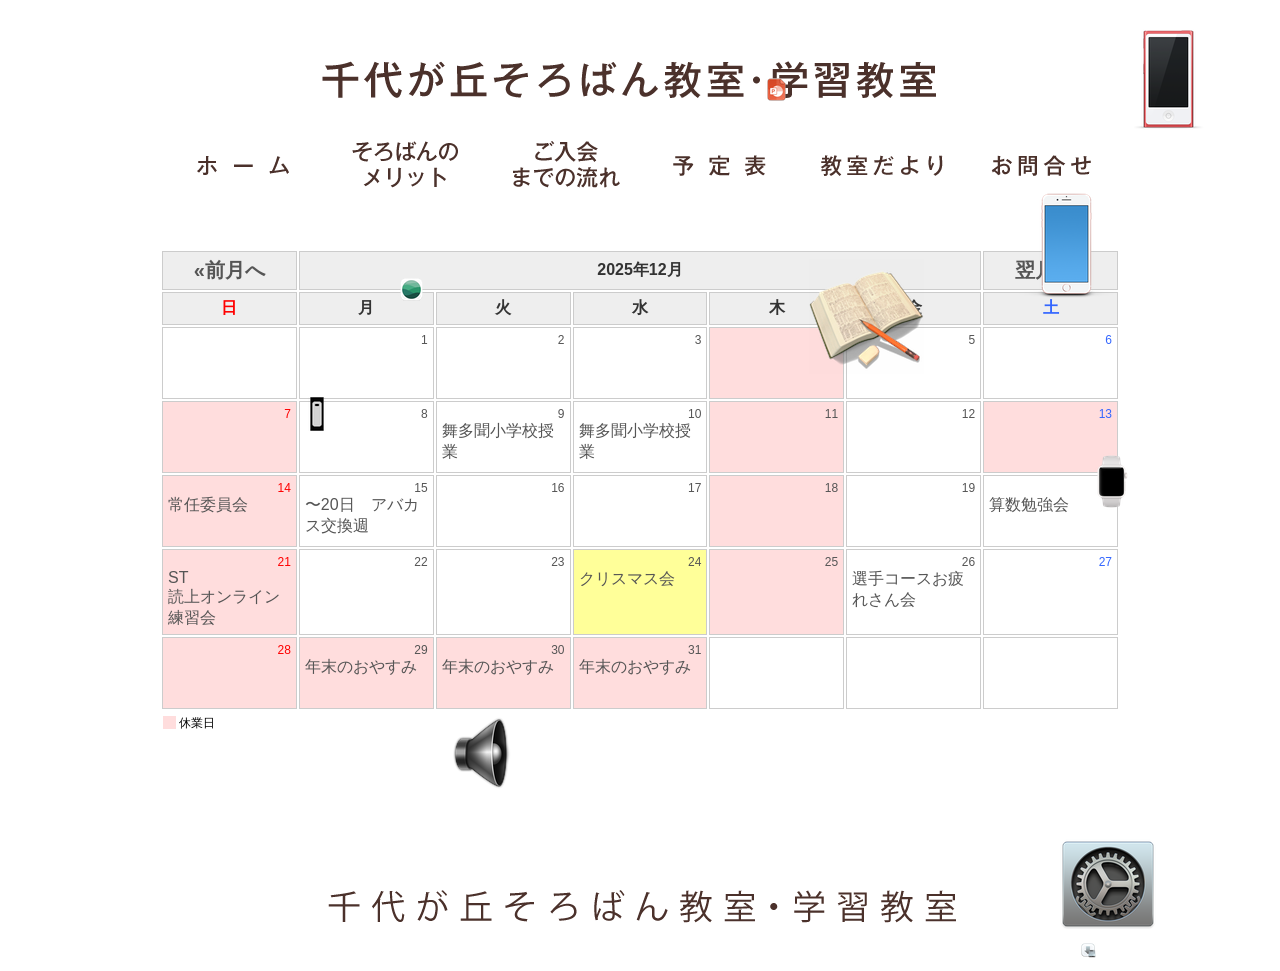 This screenshot has width=1280, height=971. Describe the element at coordinates (482, 753) in the screenshot. I see `access audio library in iMovie` at that location.